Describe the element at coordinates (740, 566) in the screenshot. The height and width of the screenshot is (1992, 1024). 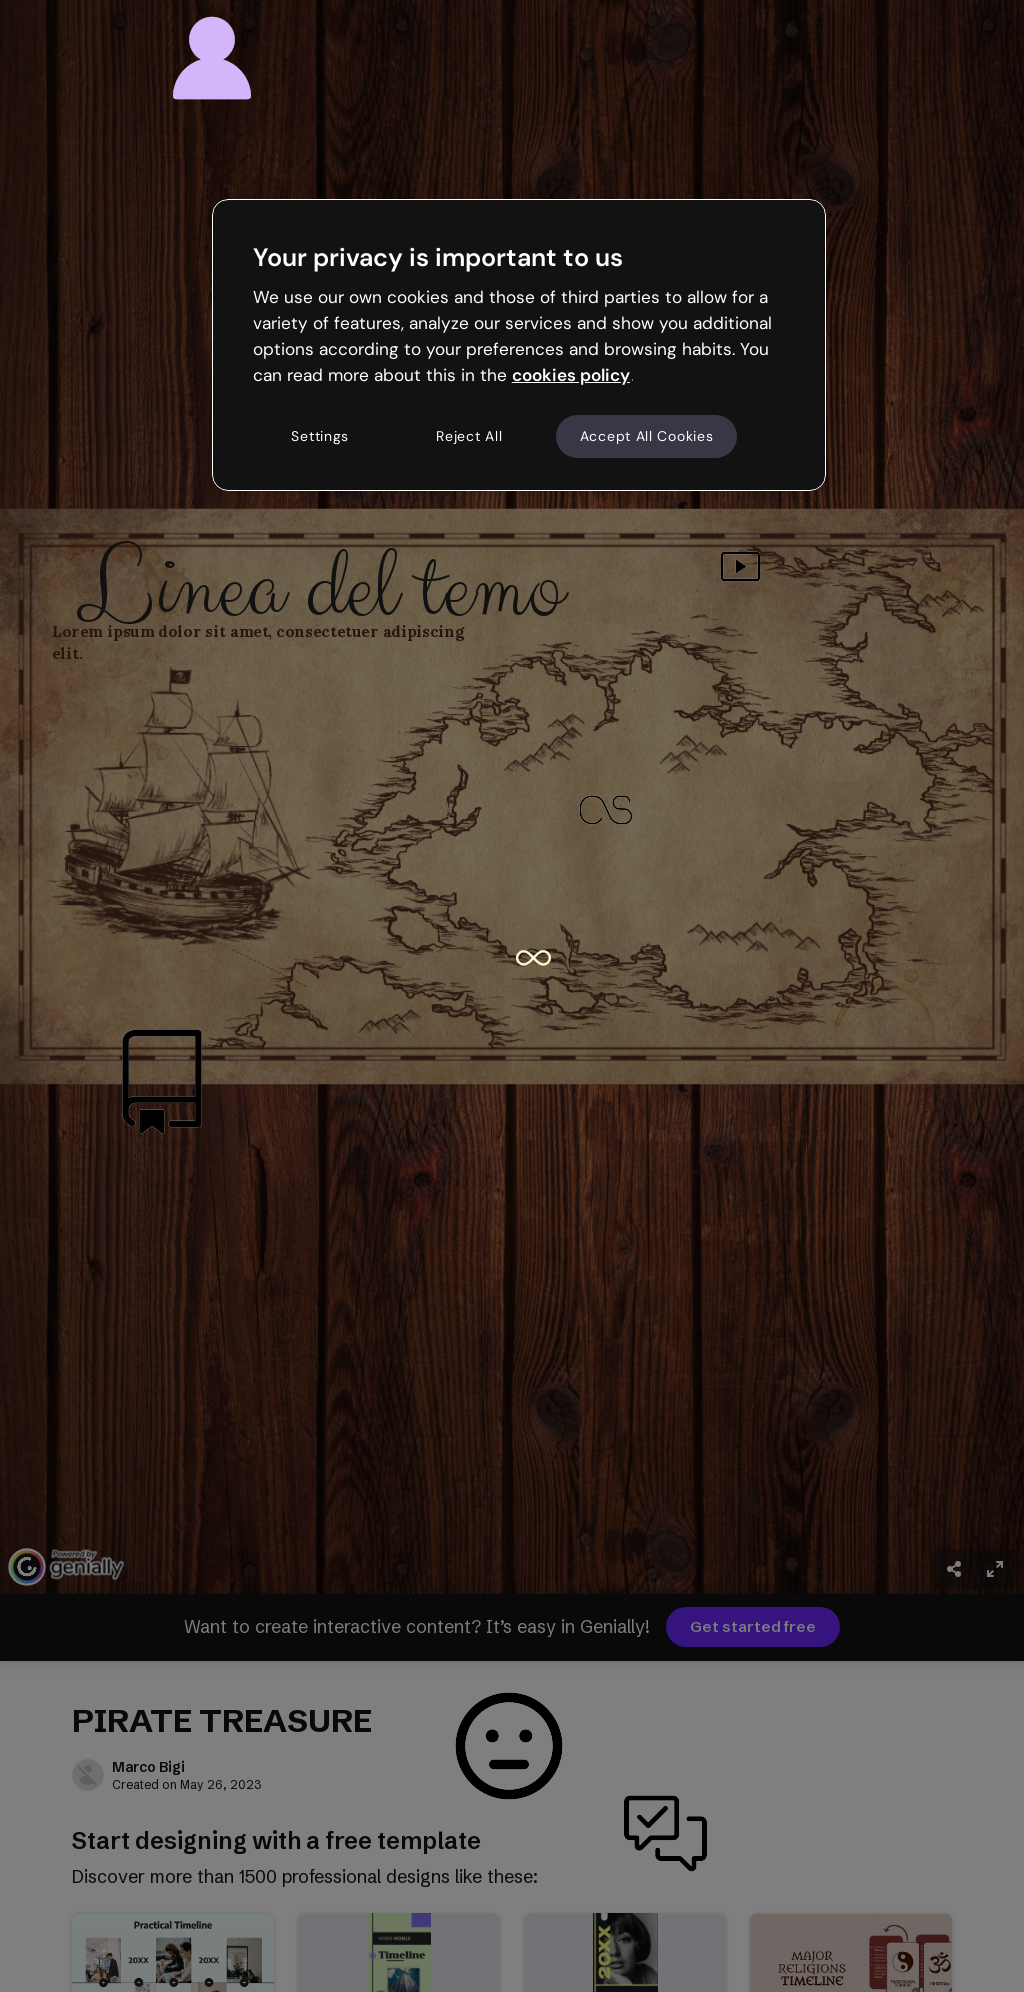
I see `play a video` at that location.